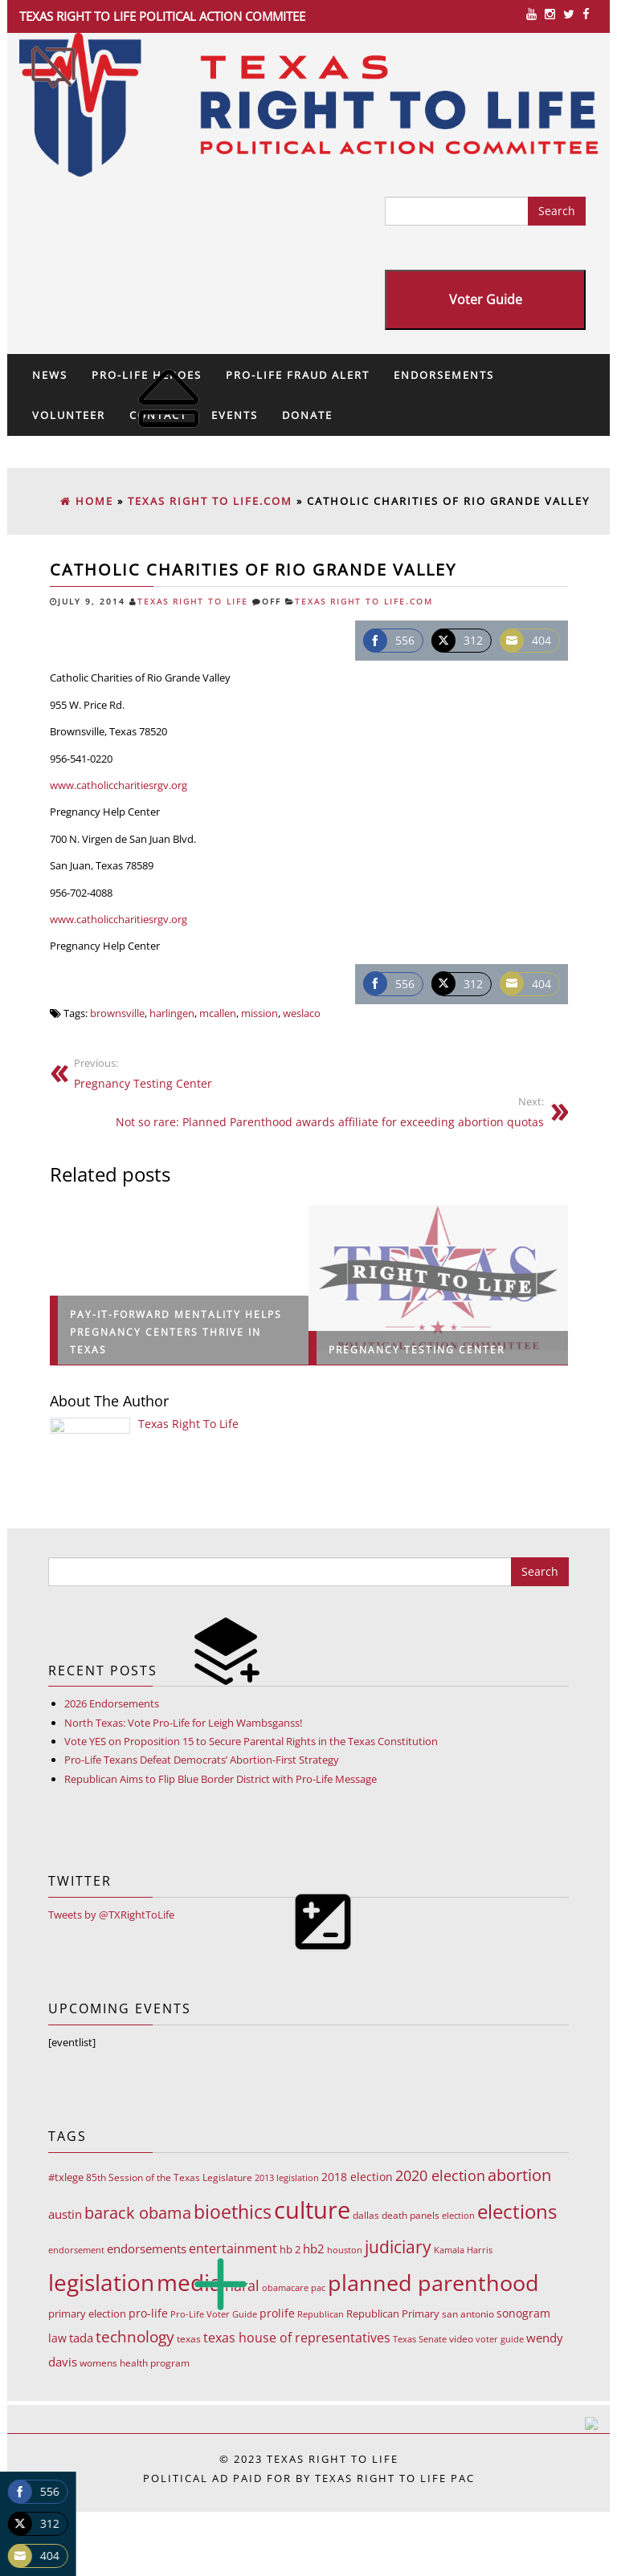 The height and width of the screenshot is (2576, 617). I want to click on add a new item, so click(220, 2284).